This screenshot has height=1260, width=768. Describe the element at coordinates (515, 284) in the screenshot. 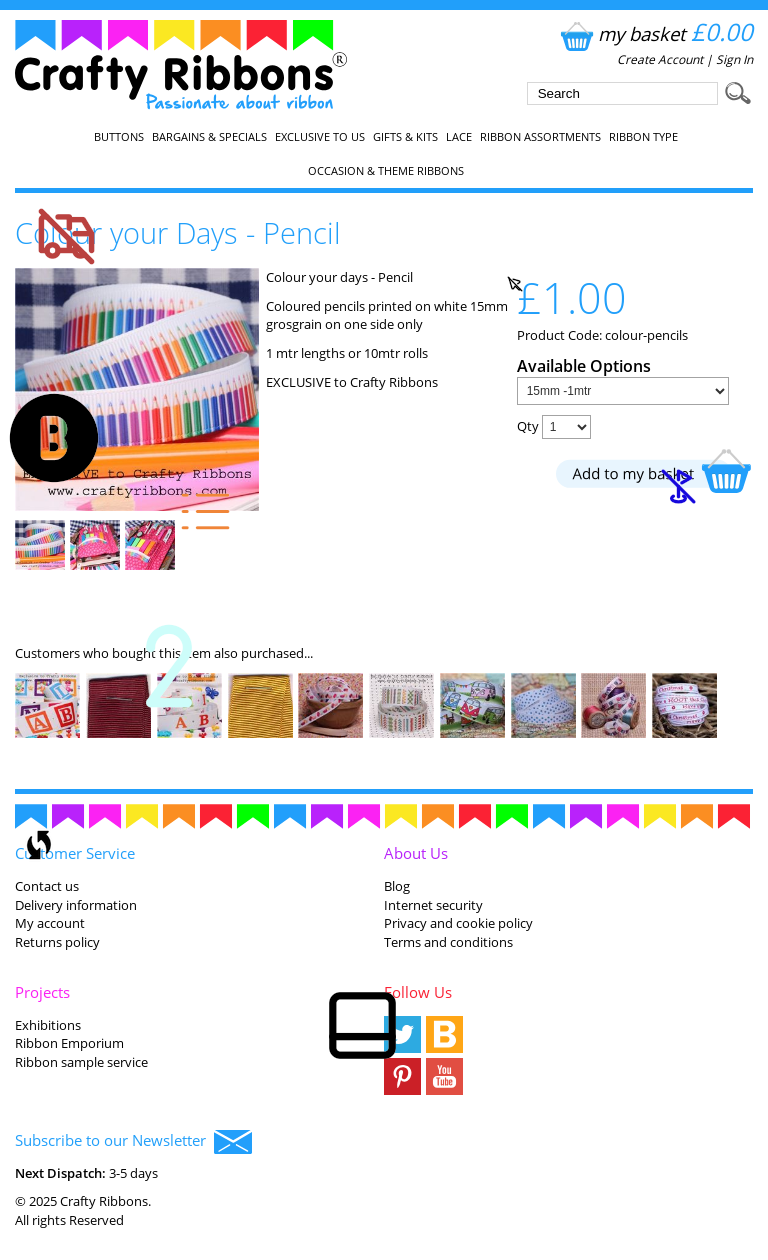

I see `cursor or pointer interaction disabled` at that location.